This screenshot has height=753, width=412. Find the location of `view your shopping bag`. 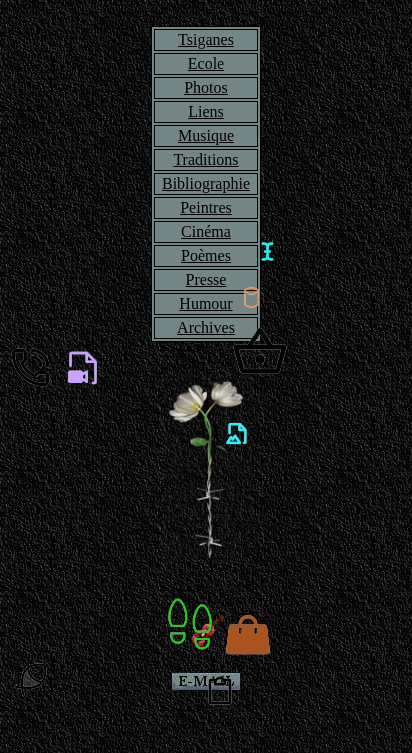

view your shopping bag is located at coordinates (248, 637).